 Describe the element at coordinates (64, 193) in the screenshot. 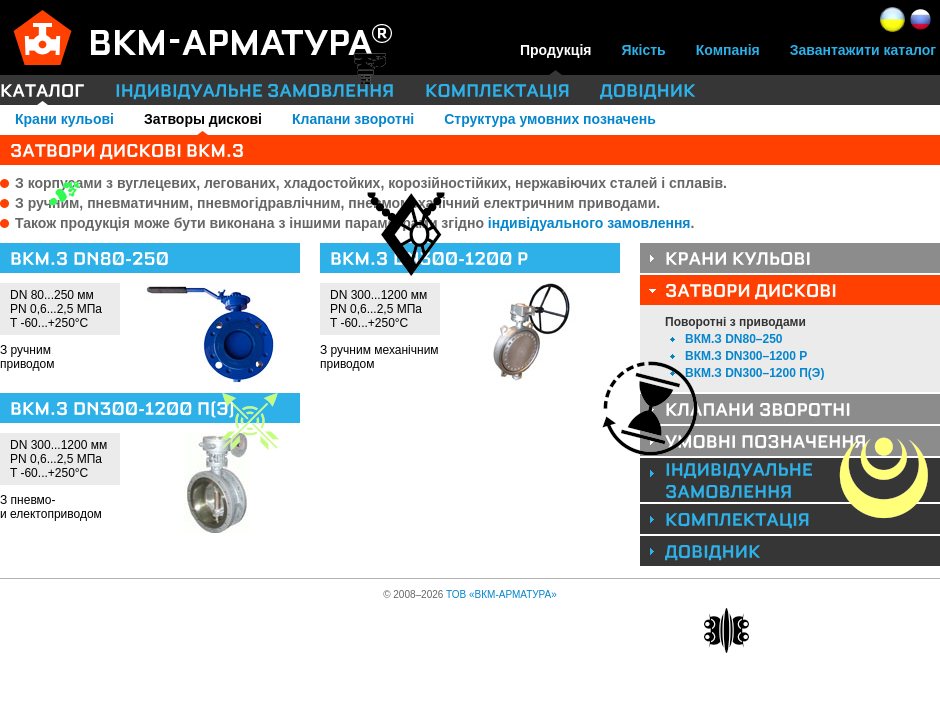

I see `indicates aquarium or marine life category` at that location.